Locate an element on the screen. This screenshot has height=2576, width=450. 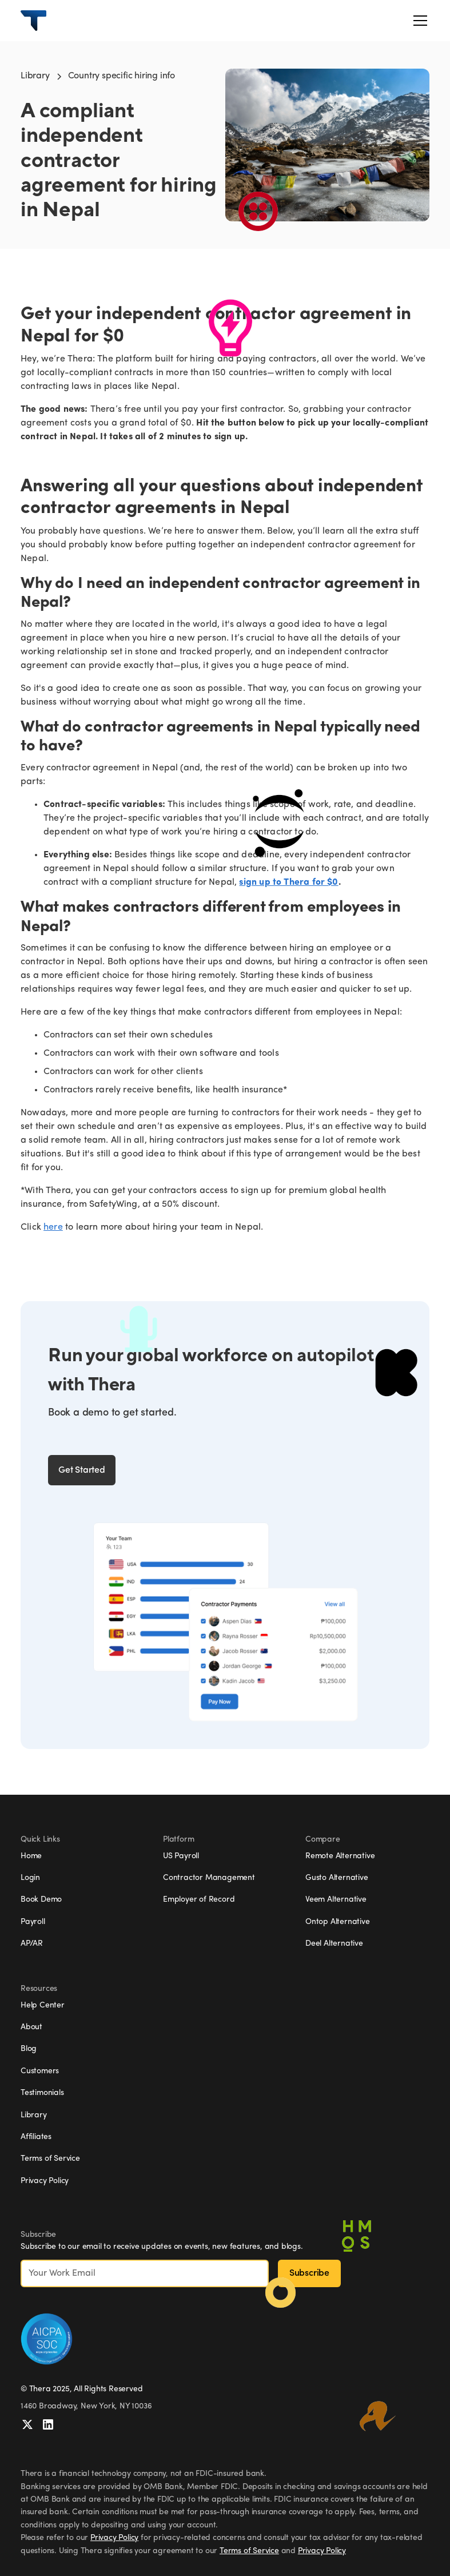
open Jupyter notebook environment is located at coordinates (278, 823).